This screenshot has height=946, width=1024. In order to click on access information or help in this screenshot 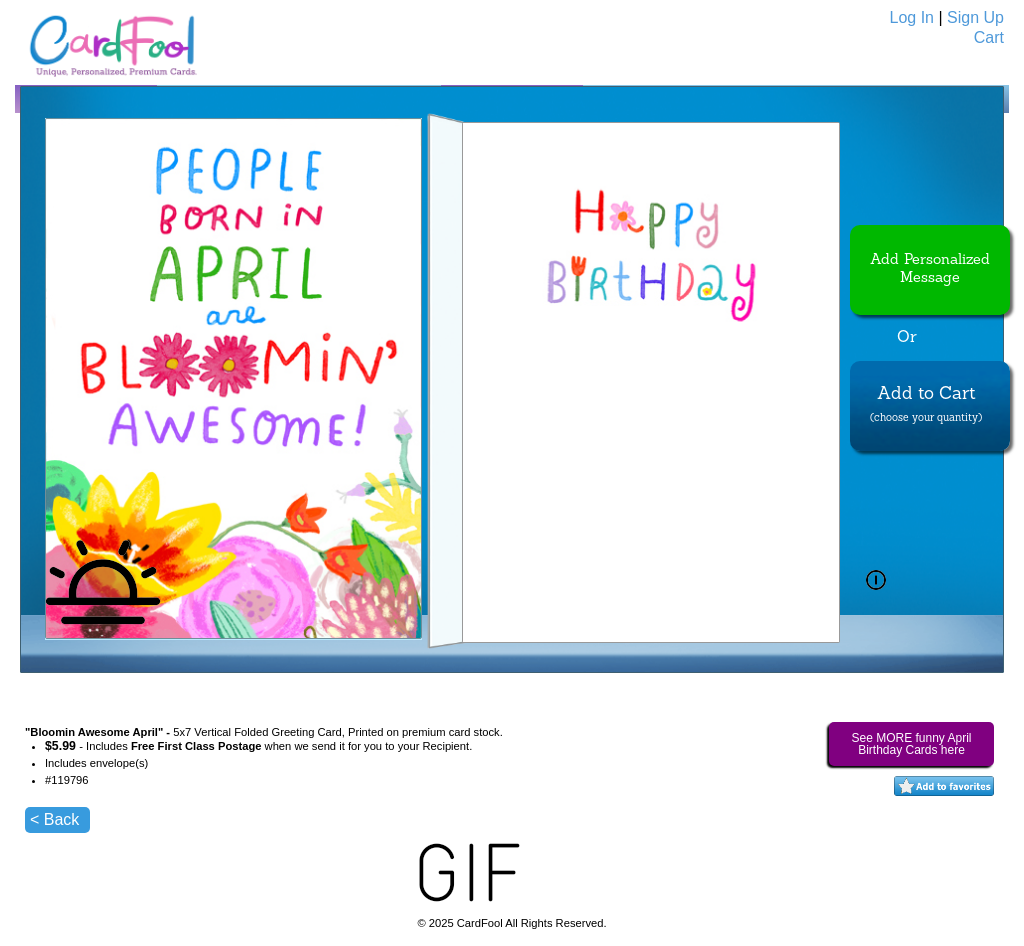, I will do `click(876, 580)`.